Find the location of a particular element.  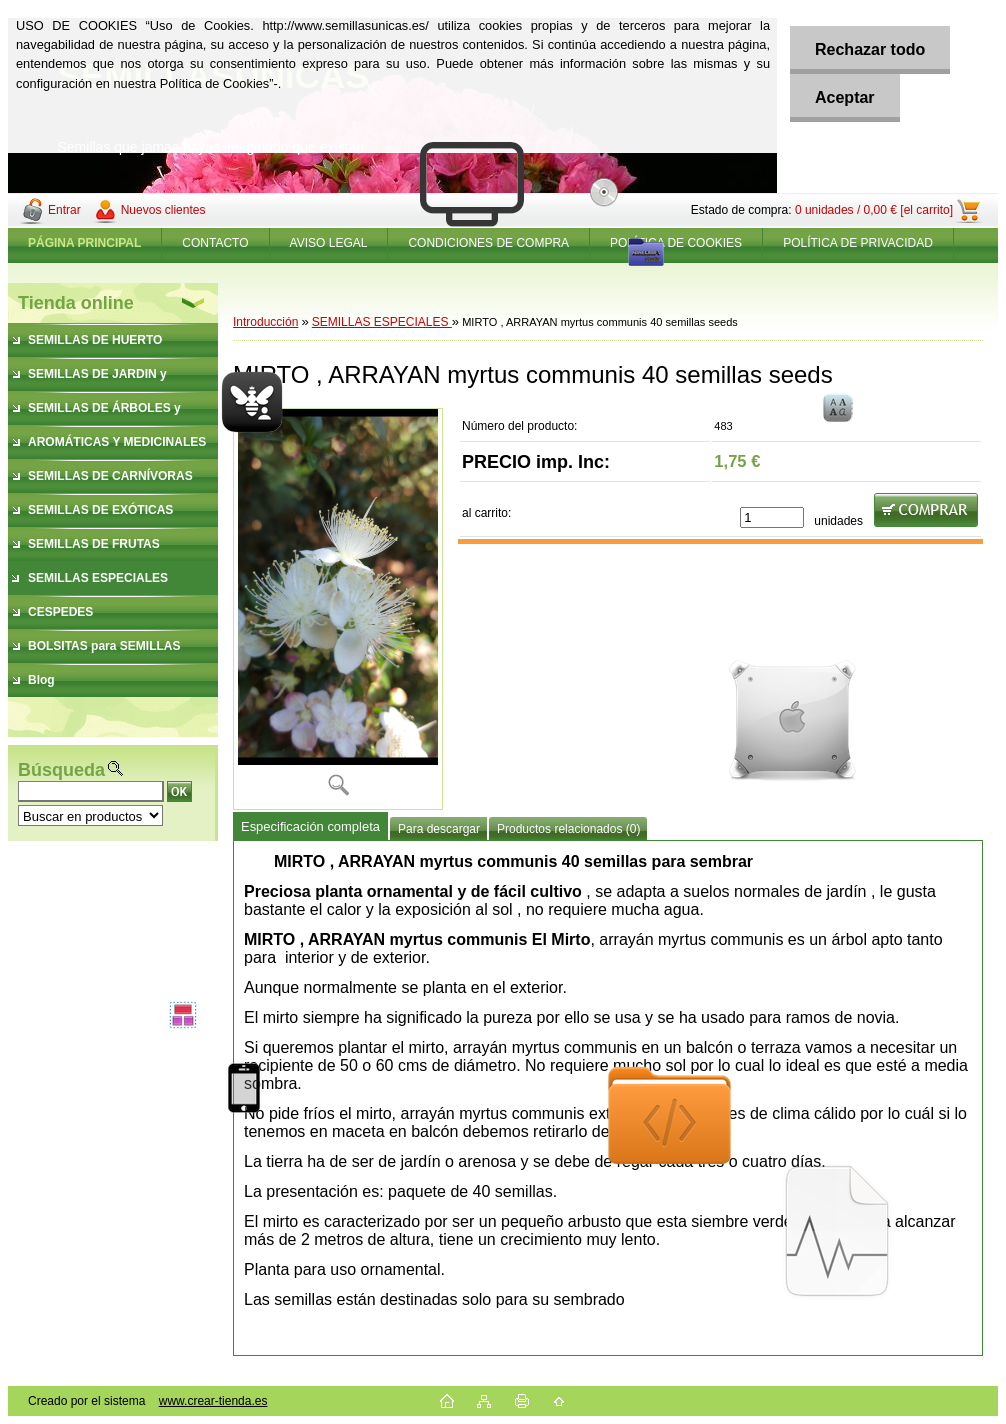

open tv or display settings is located at coordinates (472, 181).